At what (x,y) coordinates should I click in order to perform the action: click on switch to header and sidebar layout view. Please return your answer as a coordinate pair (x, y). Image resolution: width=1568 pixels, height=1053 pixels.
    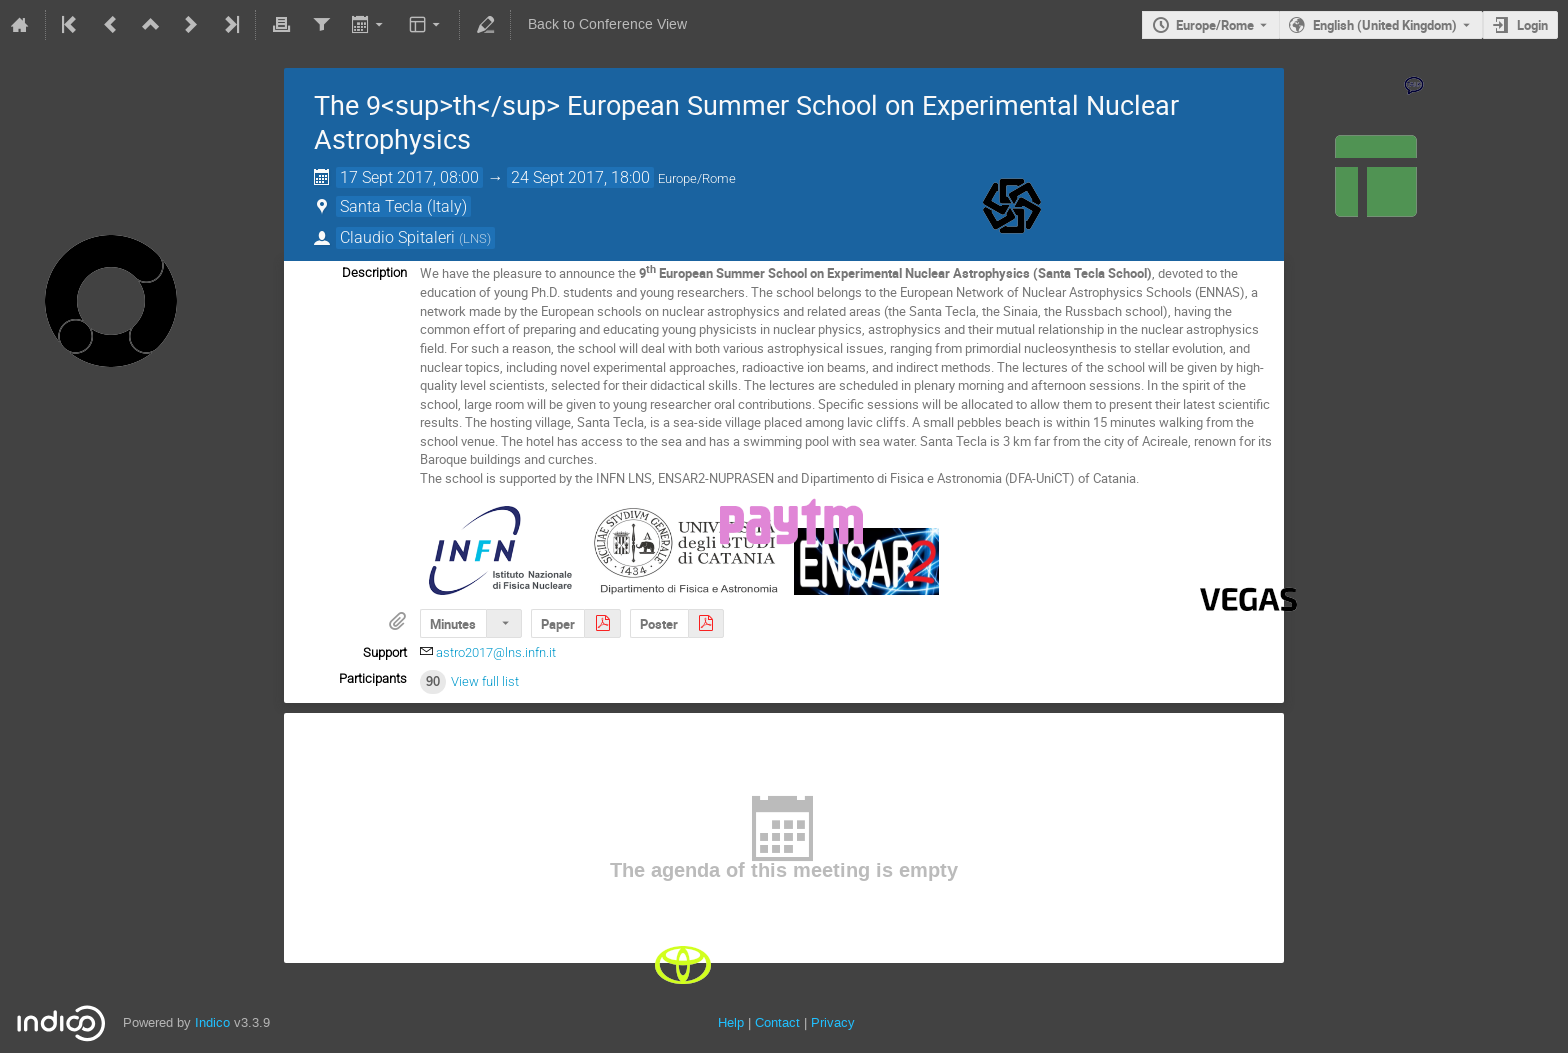
    Looking at the image, I should click on (1376, 176).